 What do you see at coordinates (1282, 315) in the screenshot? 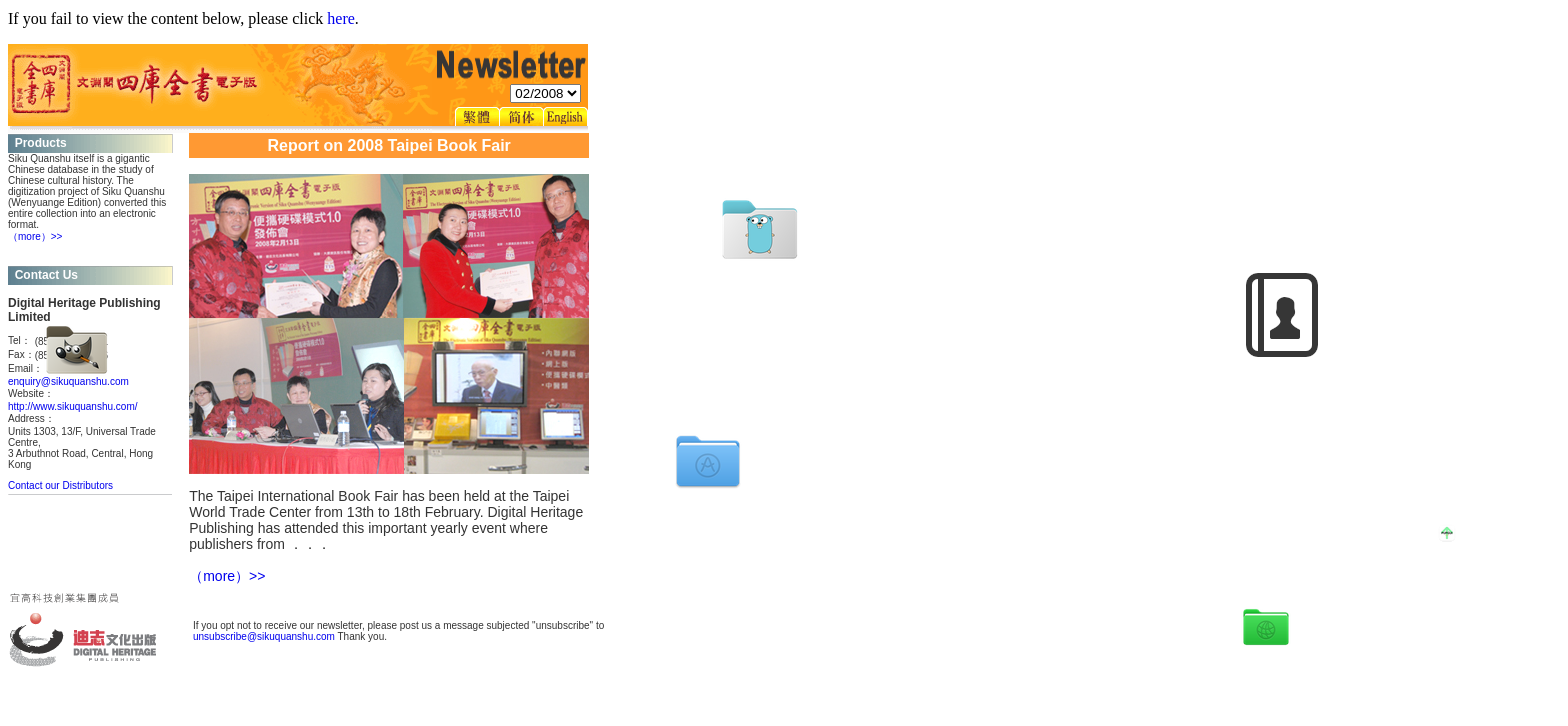
I see `open contacts or address book` at bounding box center [1282, 315].